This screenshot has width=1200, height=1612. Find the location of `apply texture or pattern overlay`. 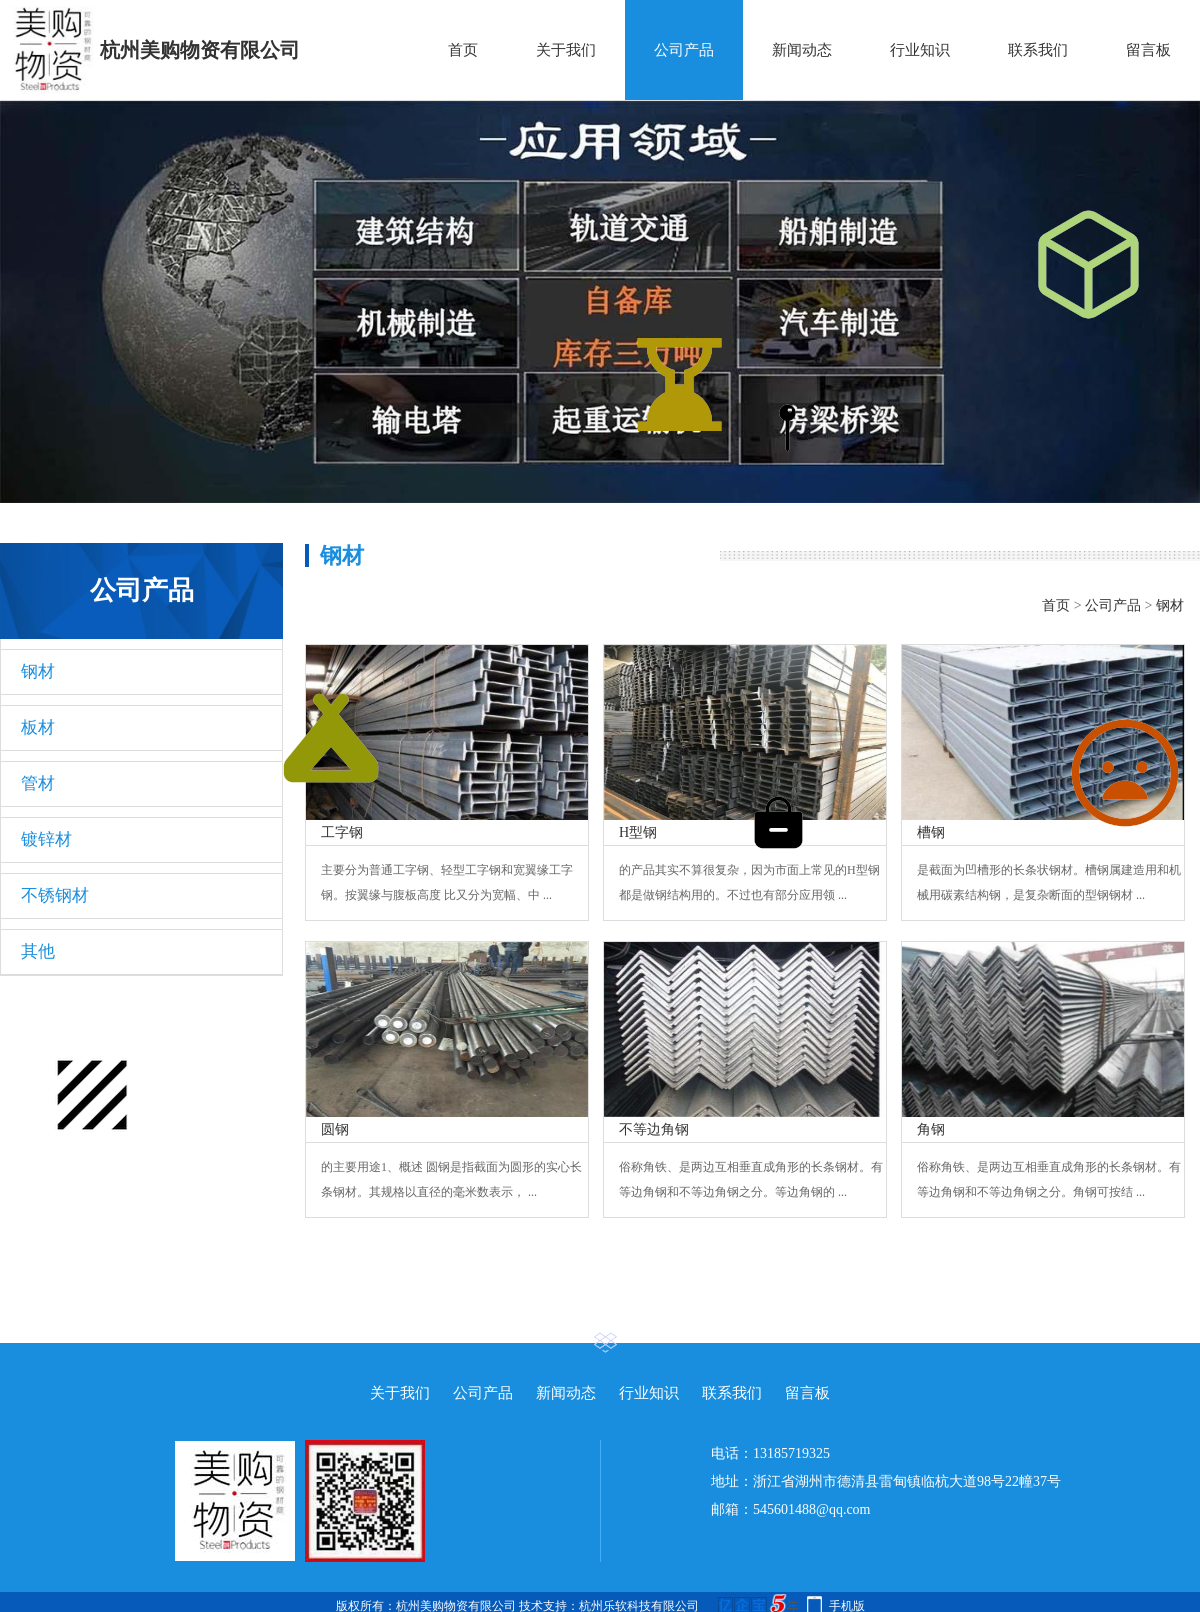

apply texture or pattern overlay is located at coordinates (92, 1095).